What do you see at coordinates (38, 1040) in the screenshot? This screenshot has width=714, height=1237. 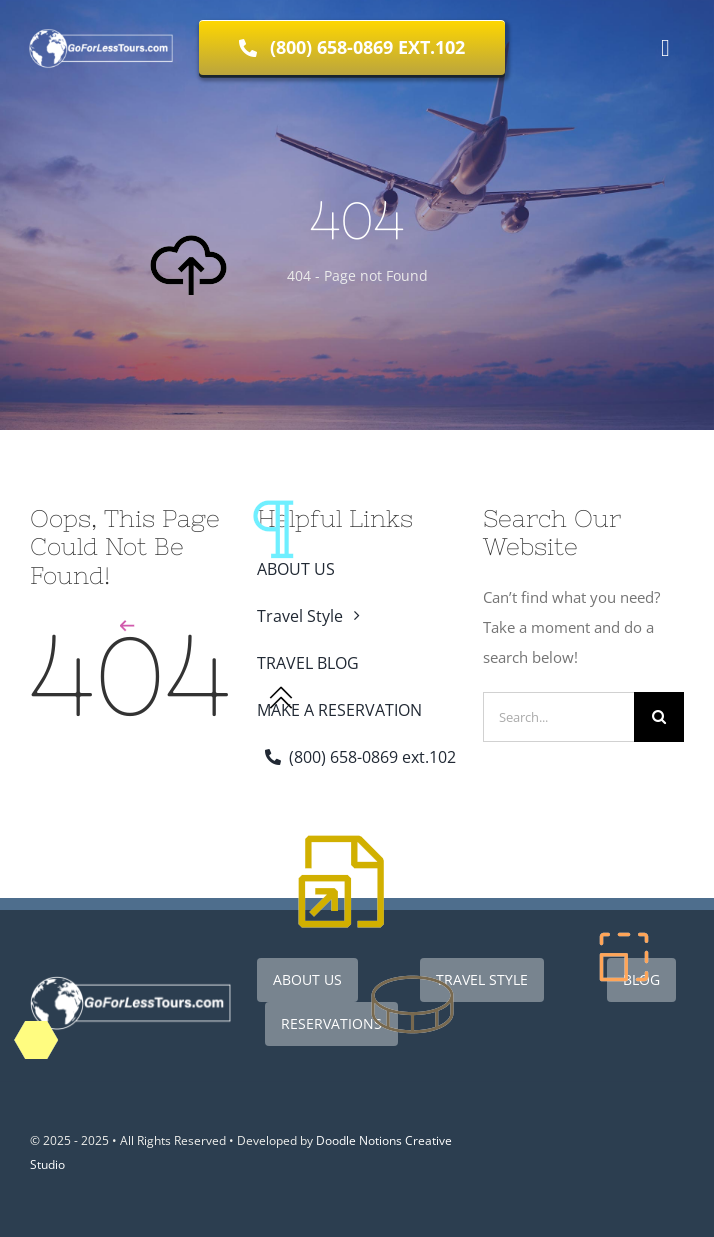 I see `set a data breakpoint in the debugger` at bounding box center [38, 1040].